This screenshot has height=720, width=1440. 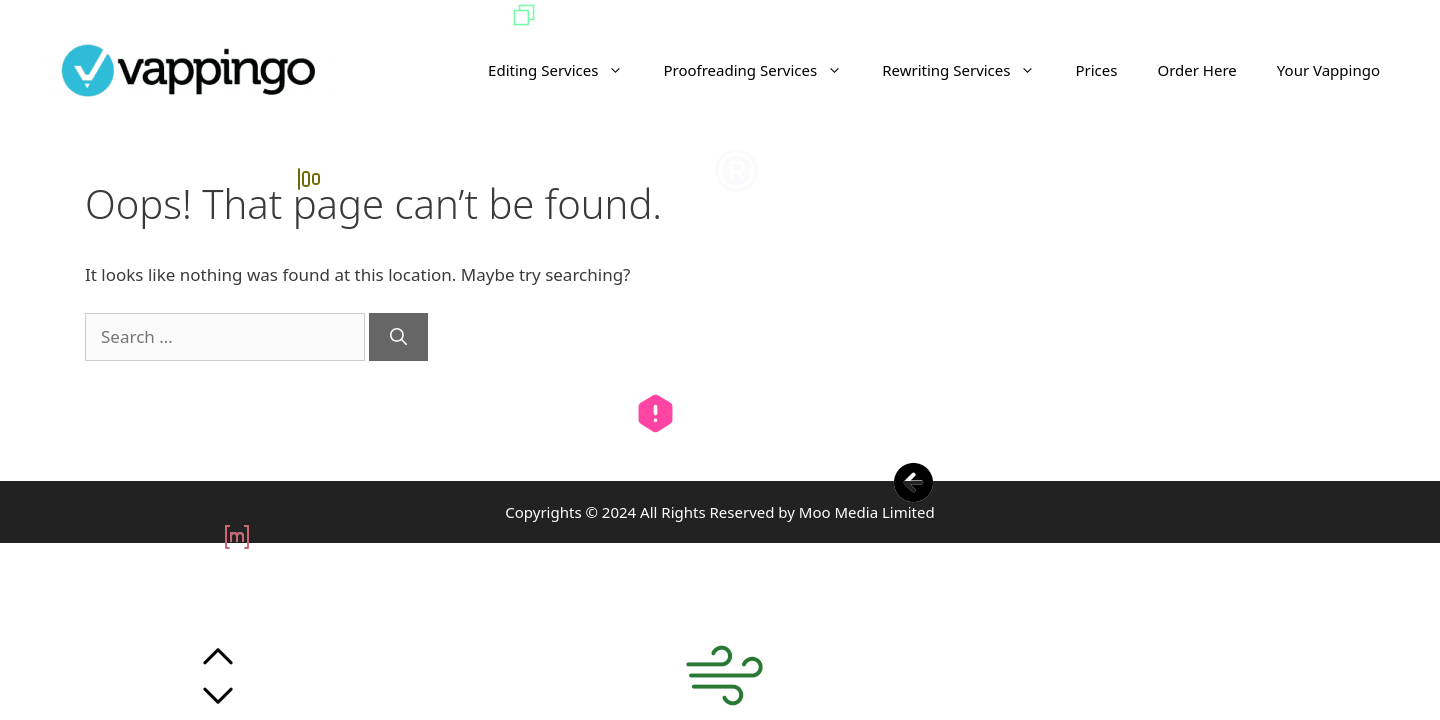 I want to click on align items to the start horizontally, so click(x=309, y=179).